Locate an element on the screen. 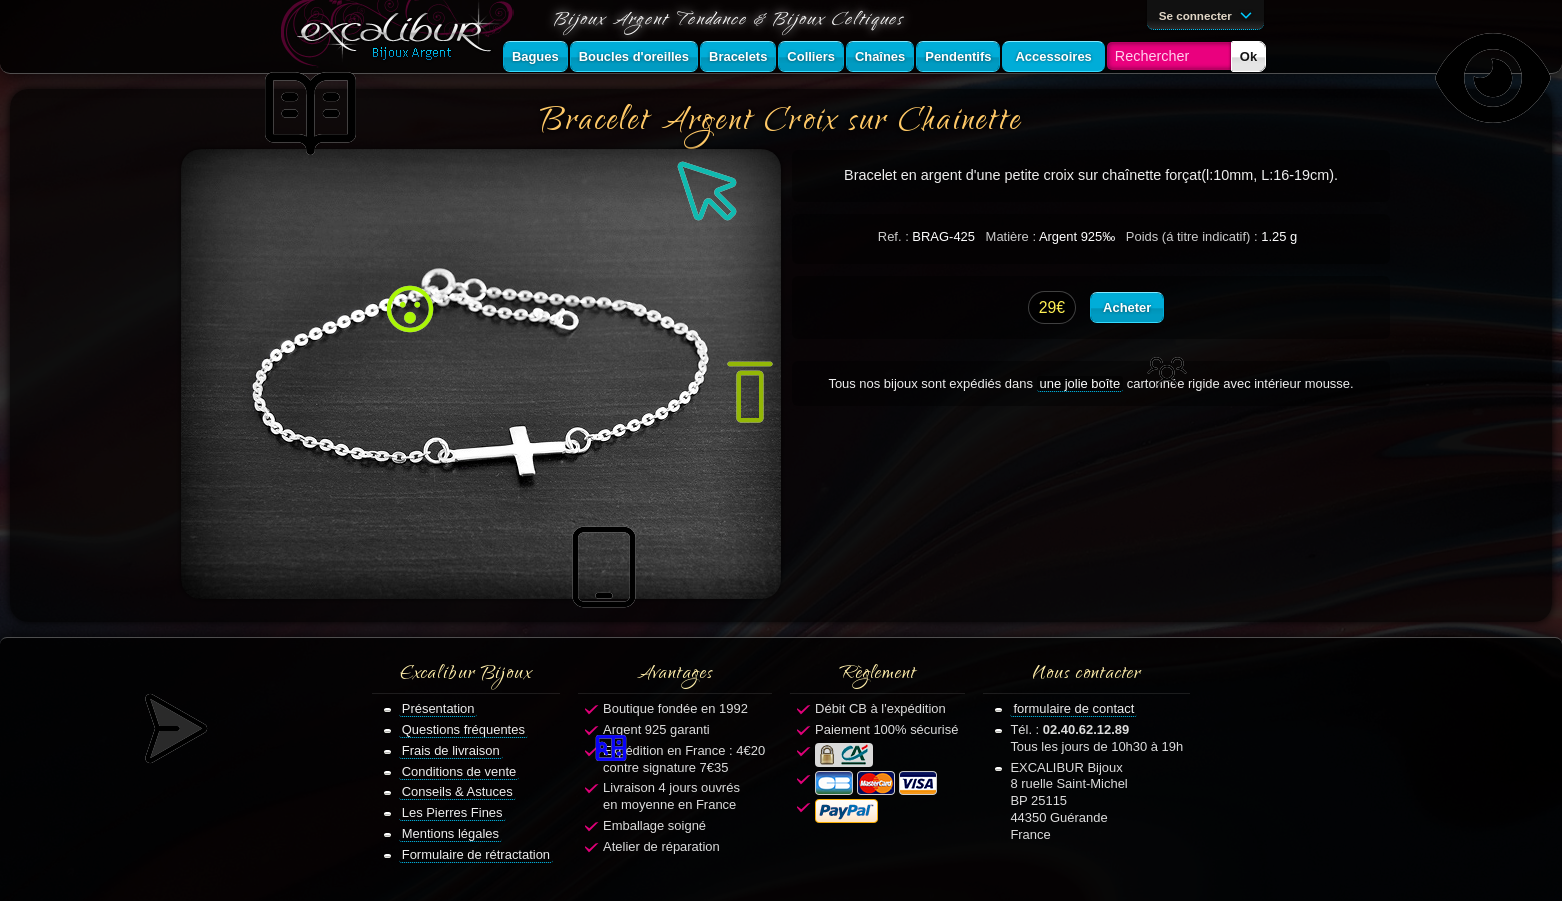  surprised or shocked reaction emoji is located at coordinates (410, 309).